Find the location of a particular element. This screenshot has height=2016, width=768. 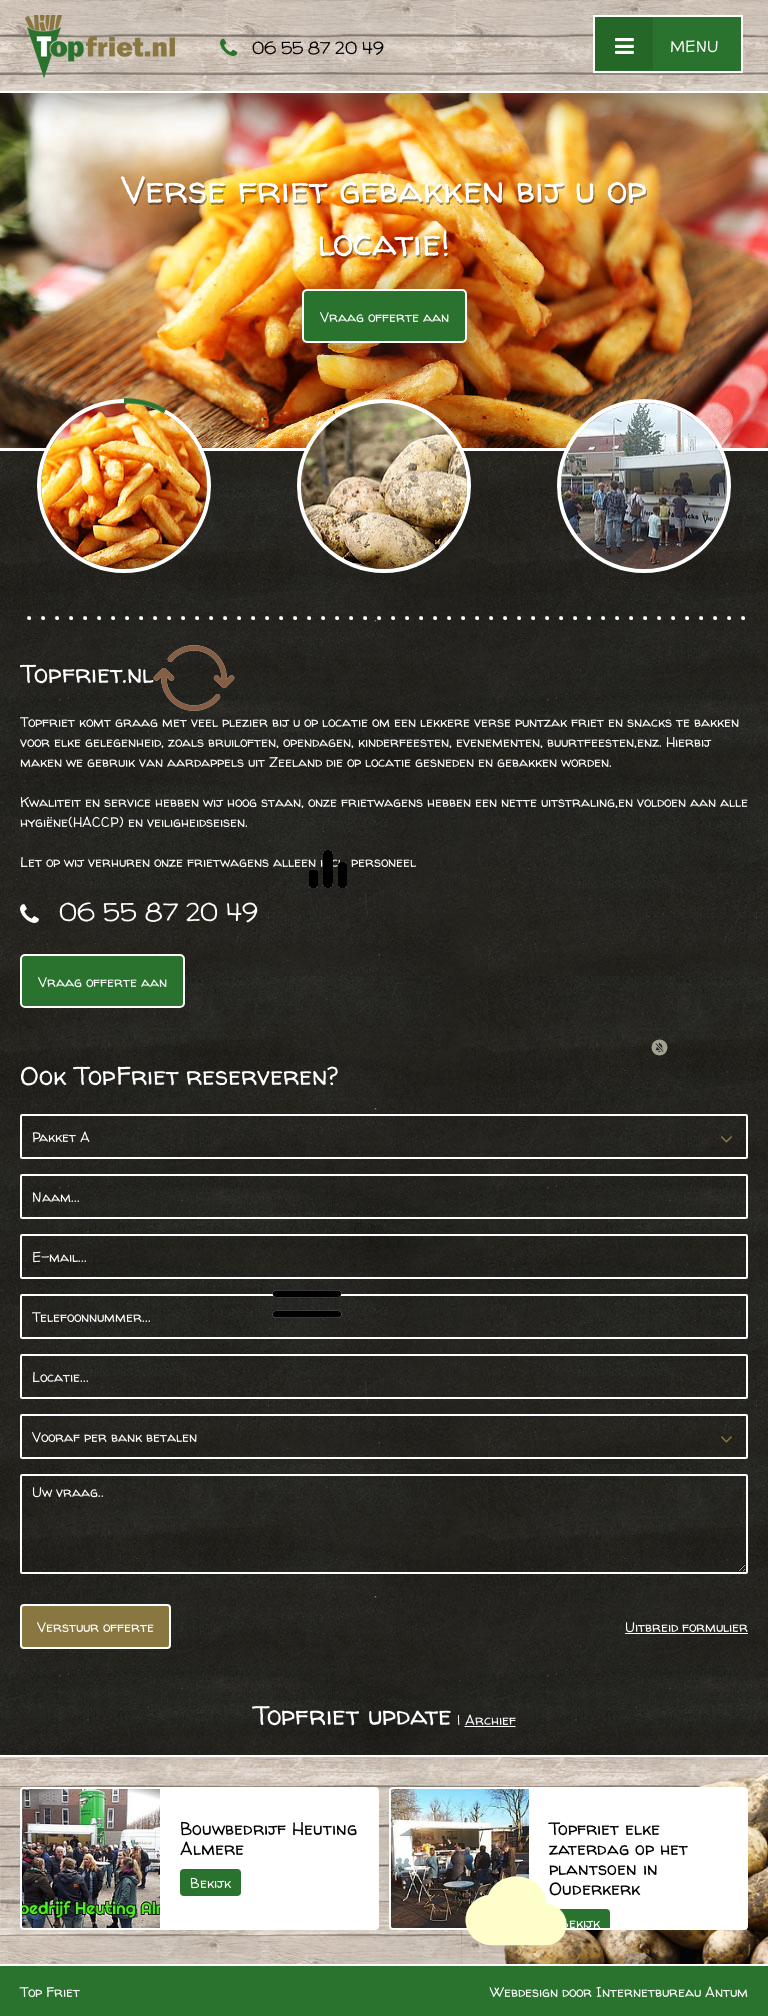

reorder or rearrange items in a list is located at coordinates (307, 1304).